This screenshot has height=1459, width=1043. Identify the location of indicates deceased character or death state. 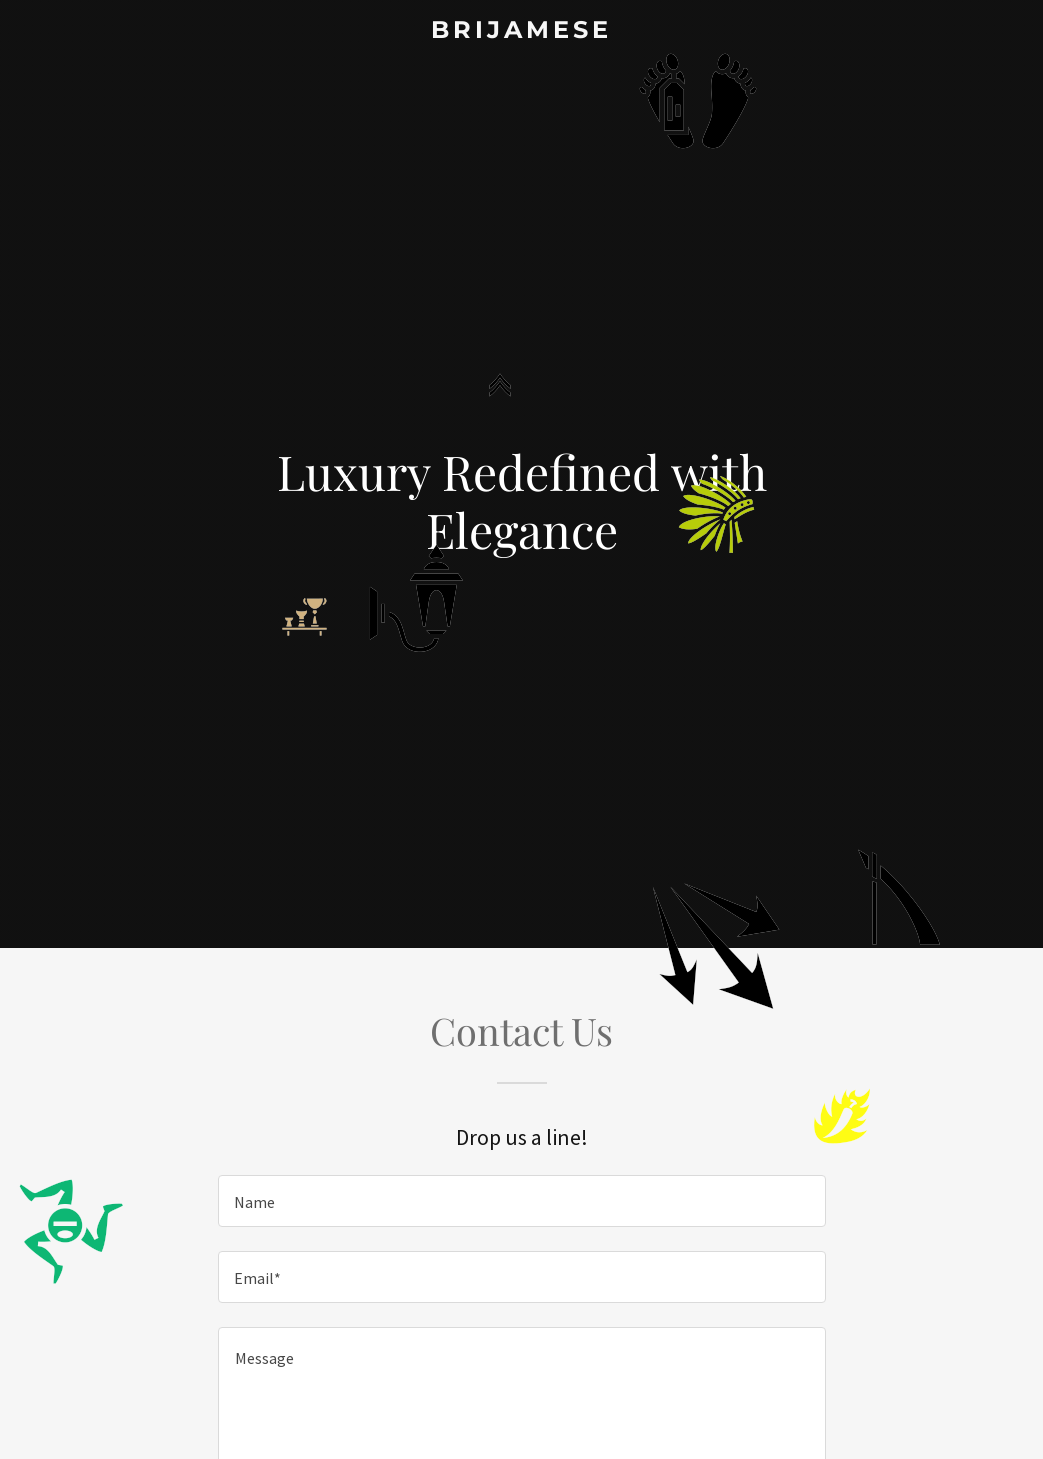
(698, 101).